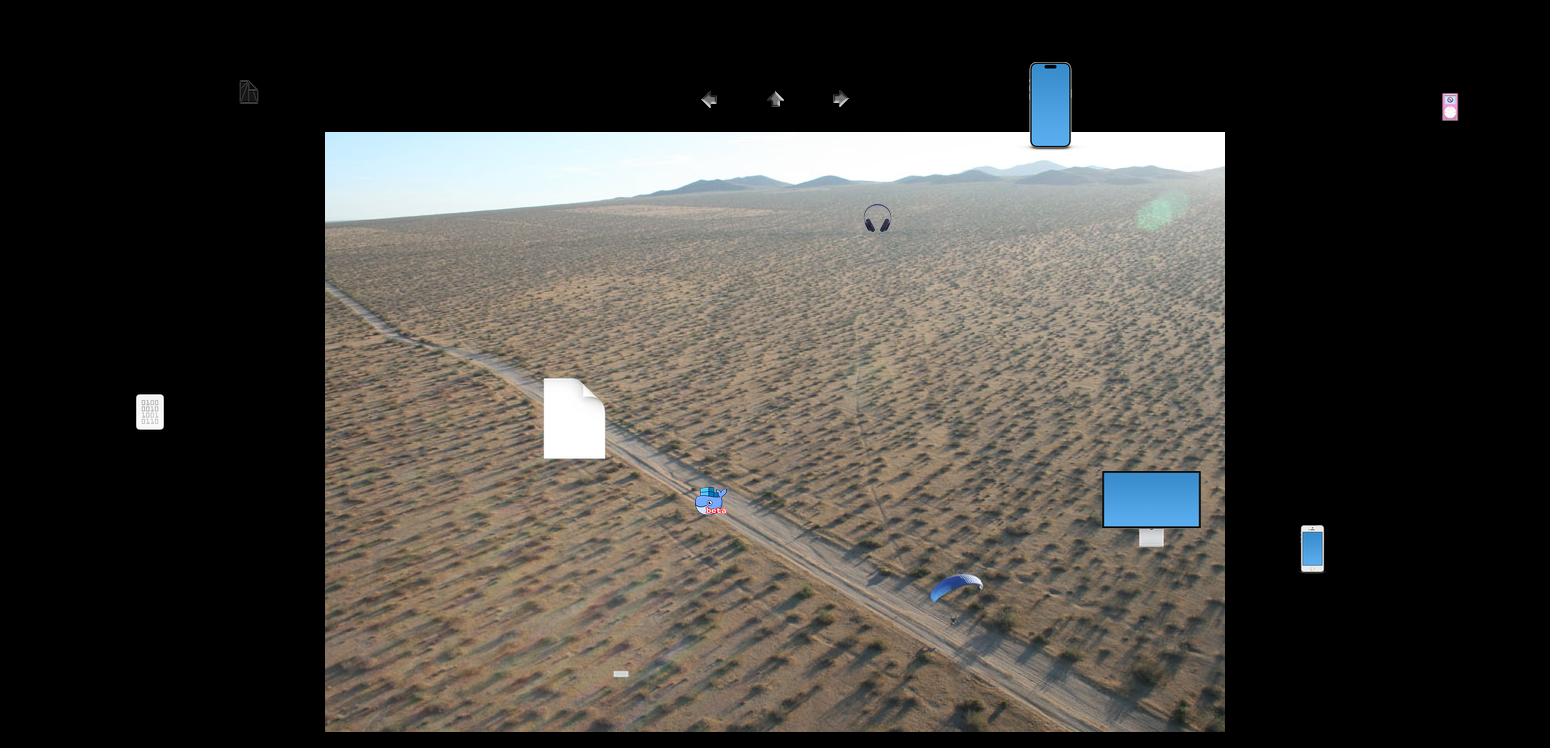  Describe the element at coordinates (877, 218) in the screenshot. I see `connect bluetooth headphones` at that location.